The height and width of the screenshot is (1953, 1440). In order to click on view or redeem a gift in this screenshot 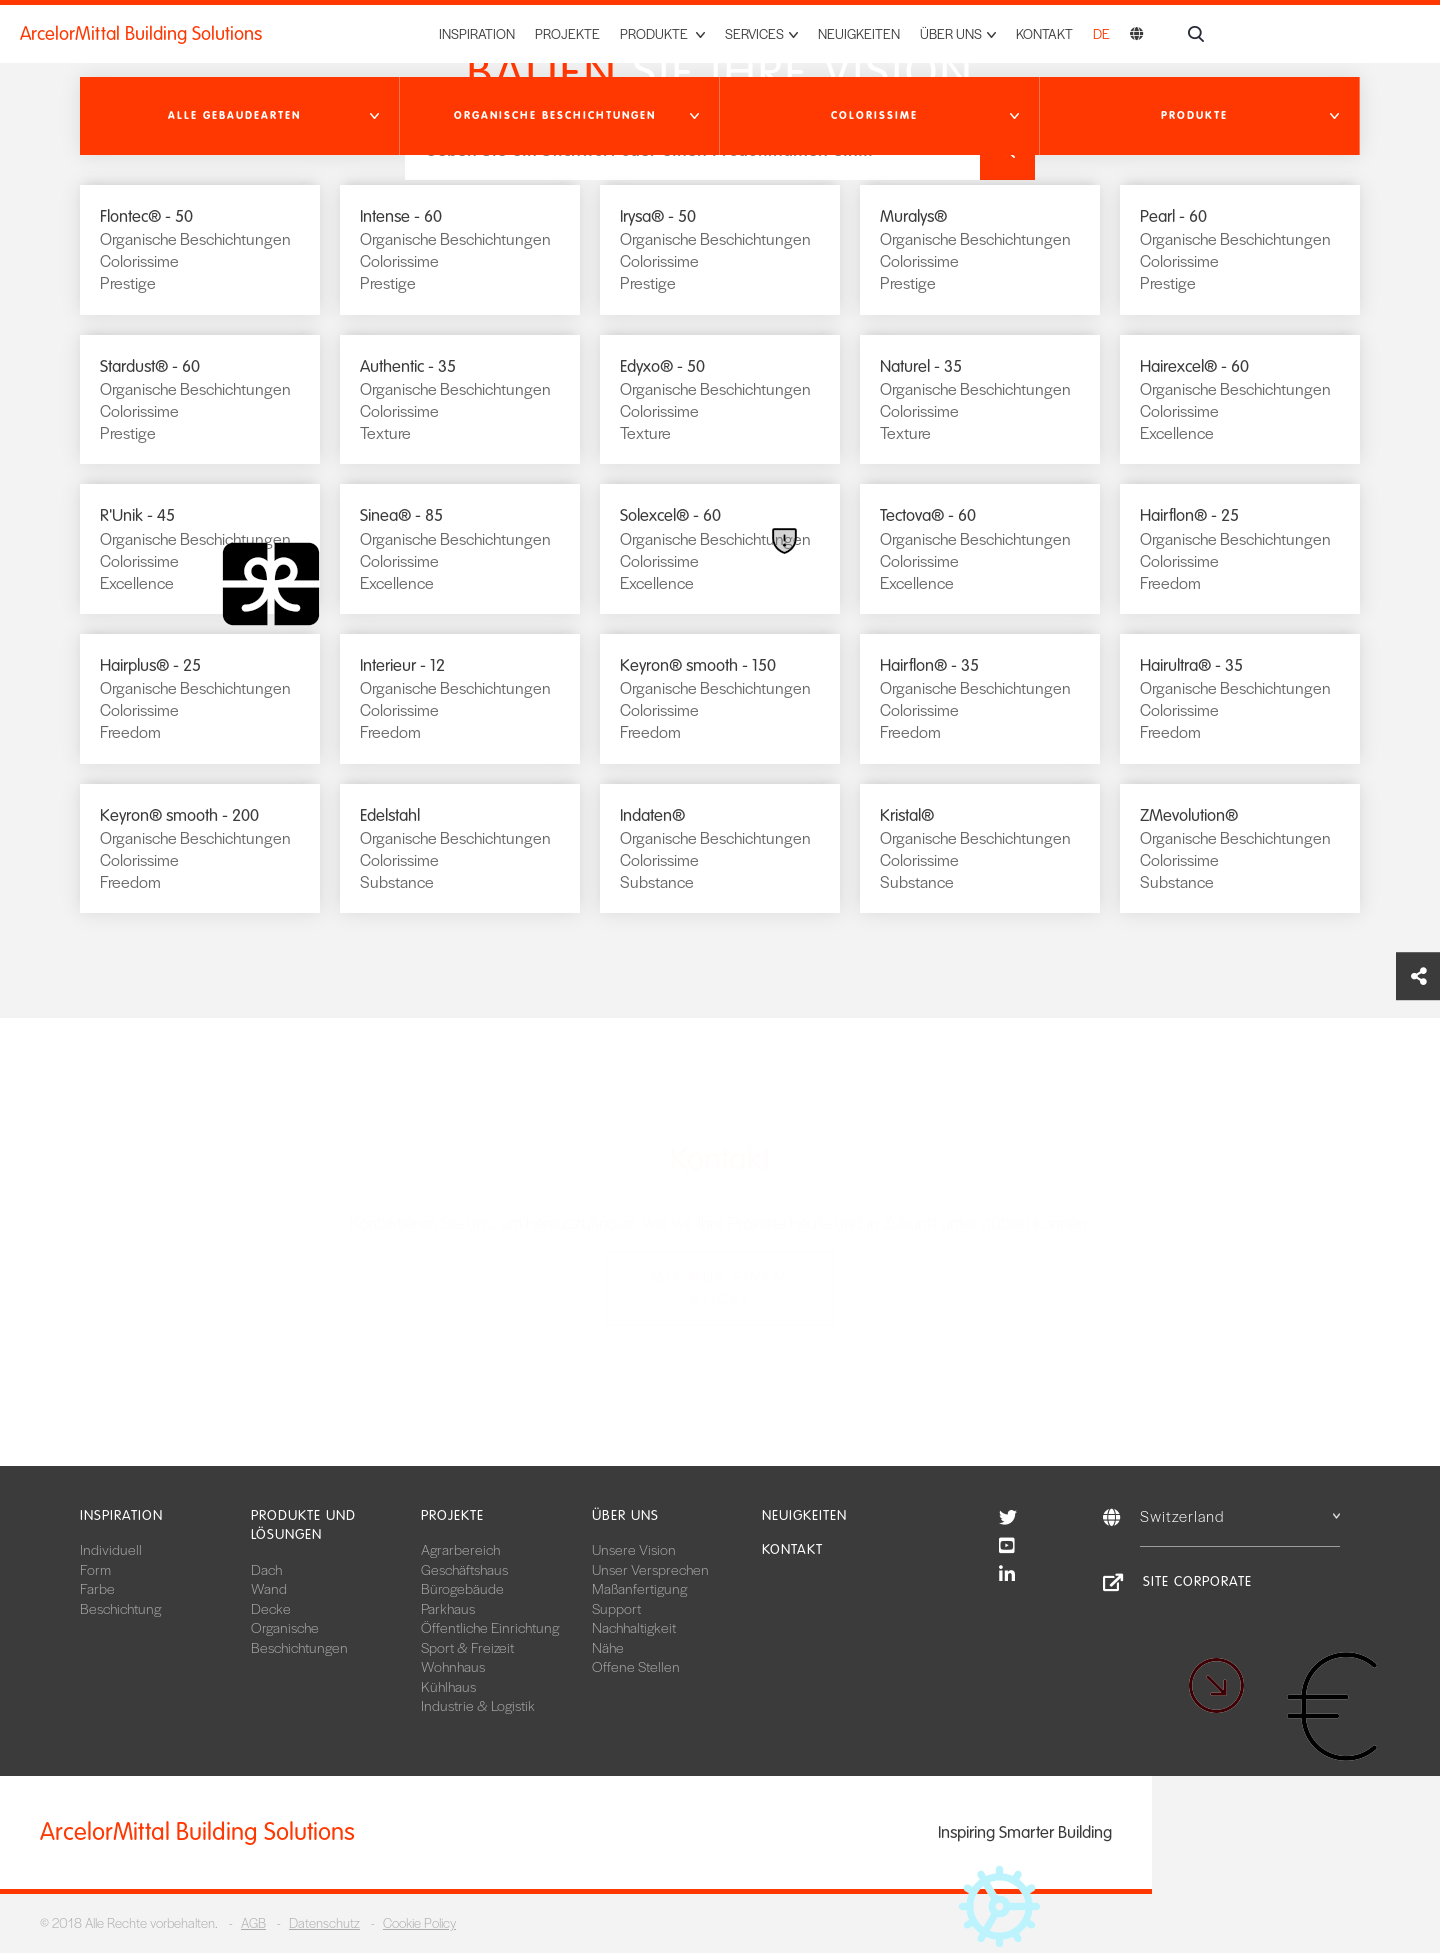, I will do `click(271, 584)`.